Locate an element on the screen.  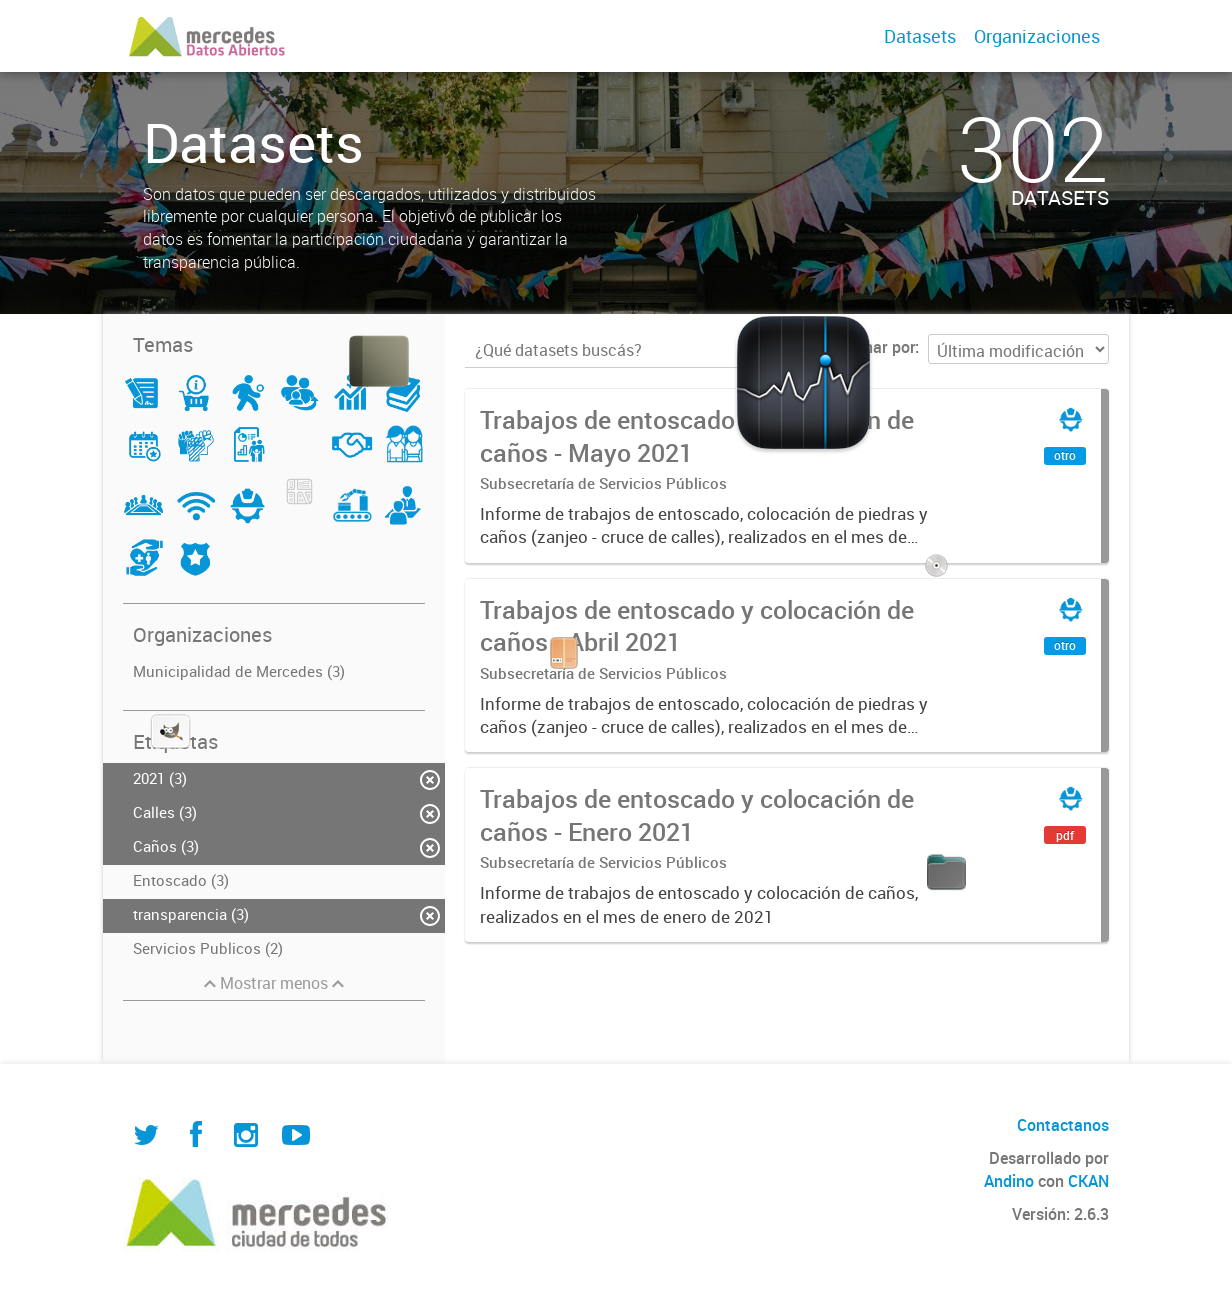
access the desktop folder is located at coordinates (379, 359).